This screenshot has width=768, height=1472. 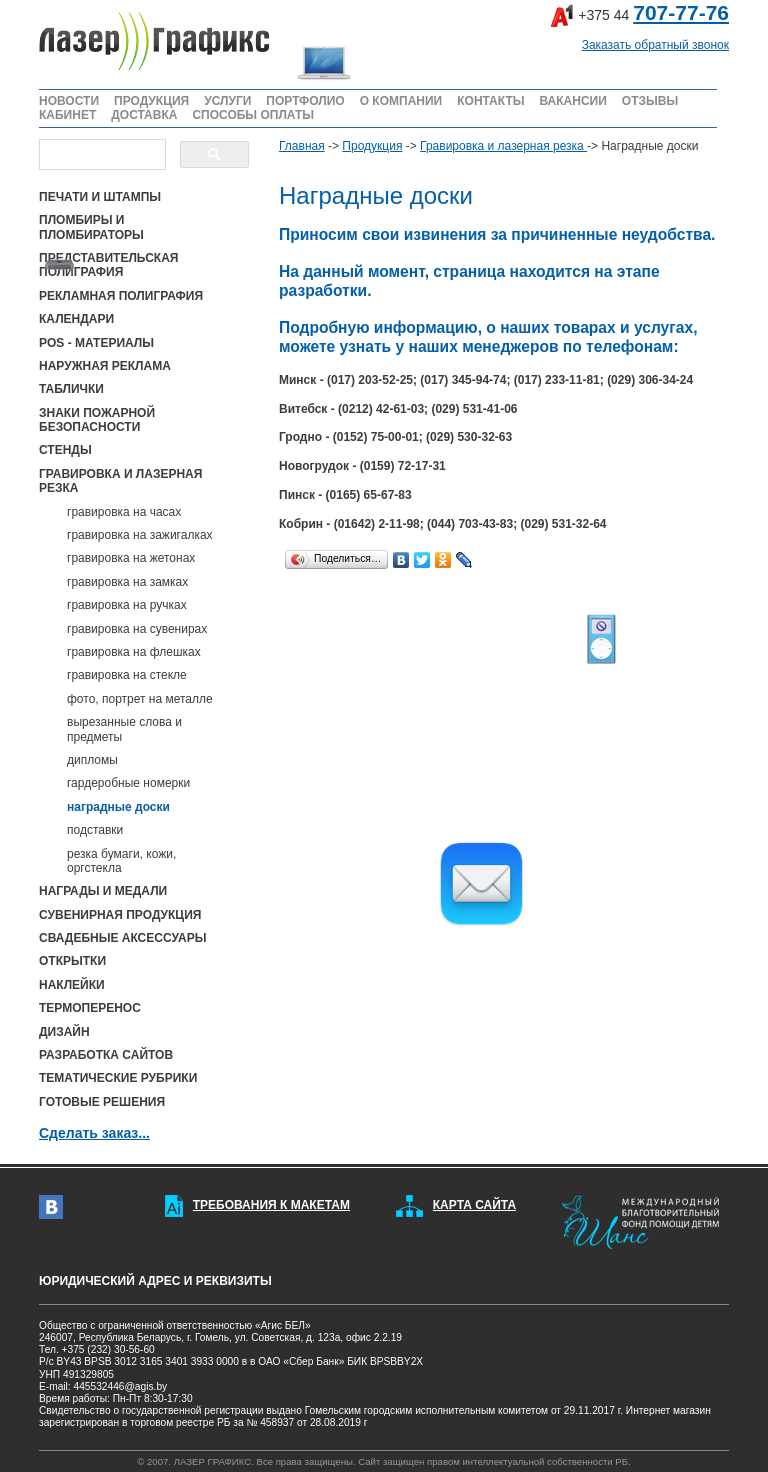 What do you see at coordinates (324, 60) in the screenshot?
I see `represents a powerbook g4 12-inch laptop device` at bounding box center [324, 60].